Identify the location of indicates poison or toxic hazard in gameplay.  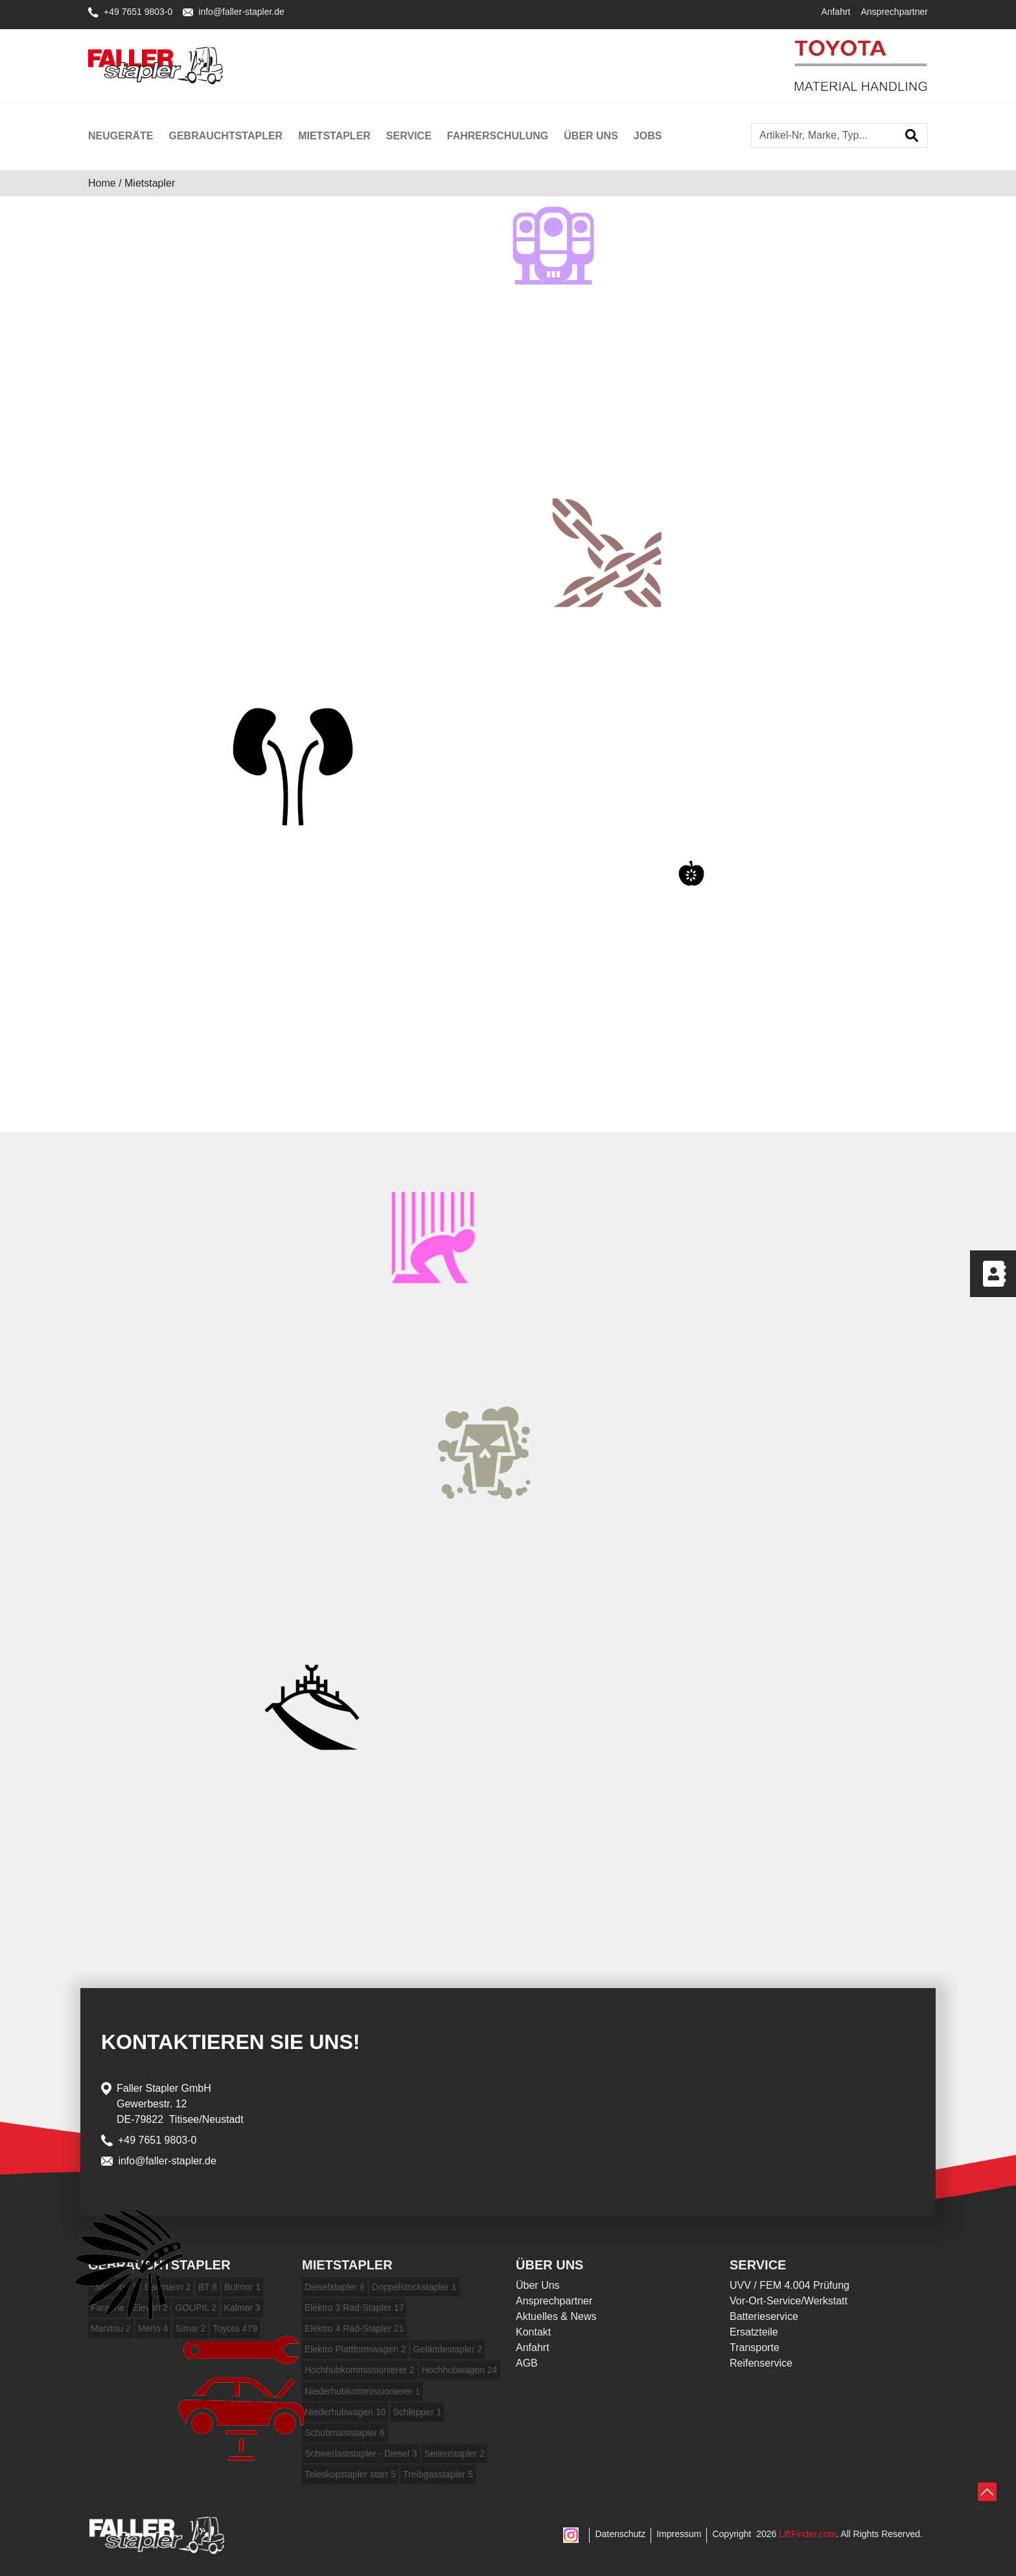
(484, 1453).